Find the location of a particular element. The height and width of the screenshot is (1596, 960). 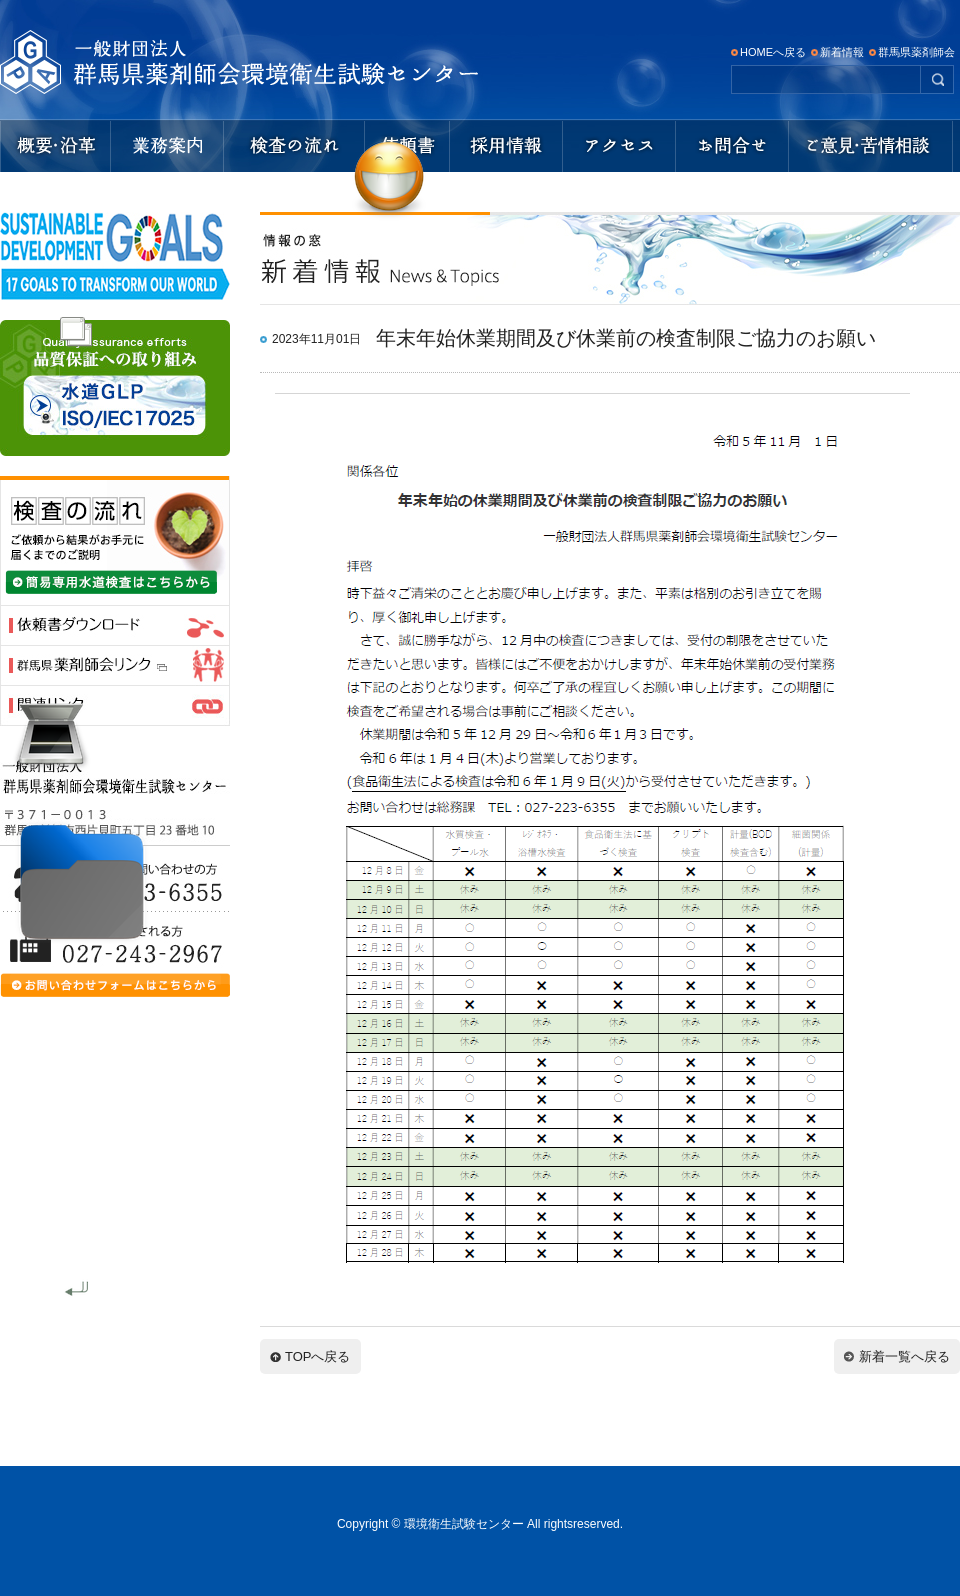

access window management settings is located at coordinates (76, 332).